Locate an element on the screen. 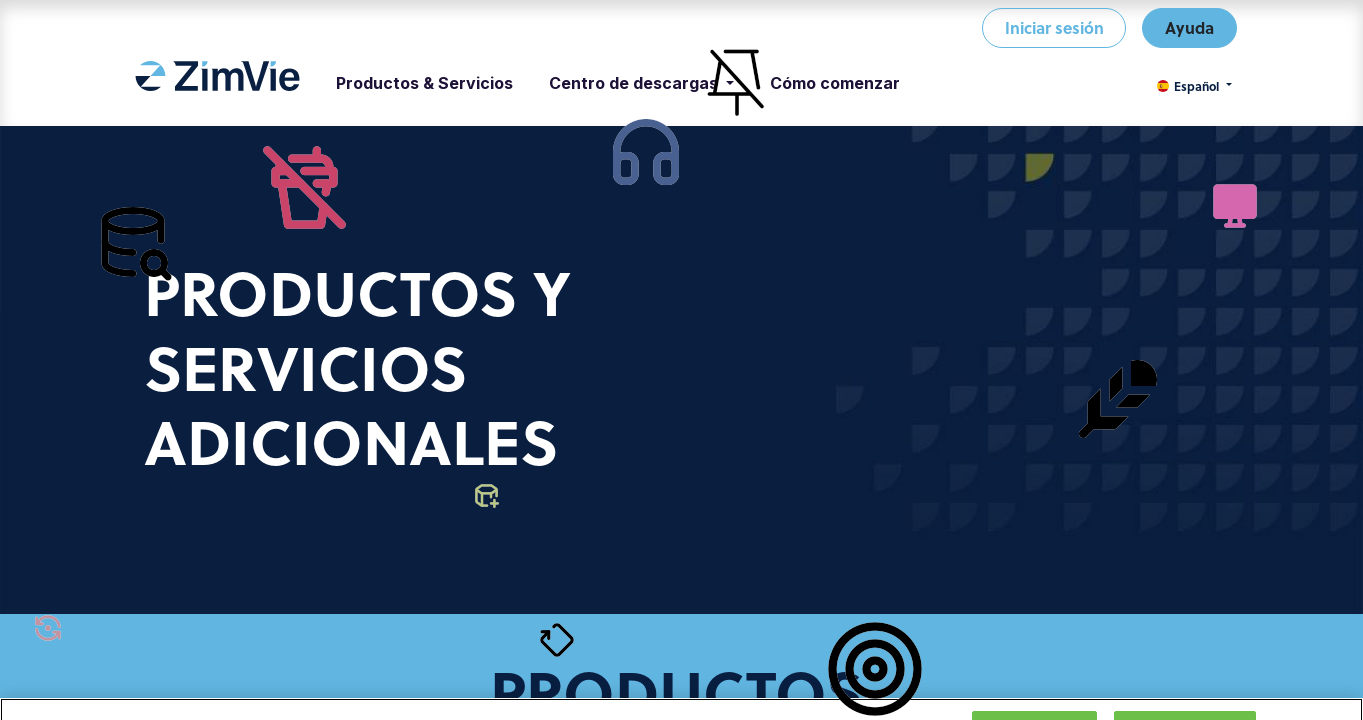  rotate image or element is located at coordinates (557, 640).